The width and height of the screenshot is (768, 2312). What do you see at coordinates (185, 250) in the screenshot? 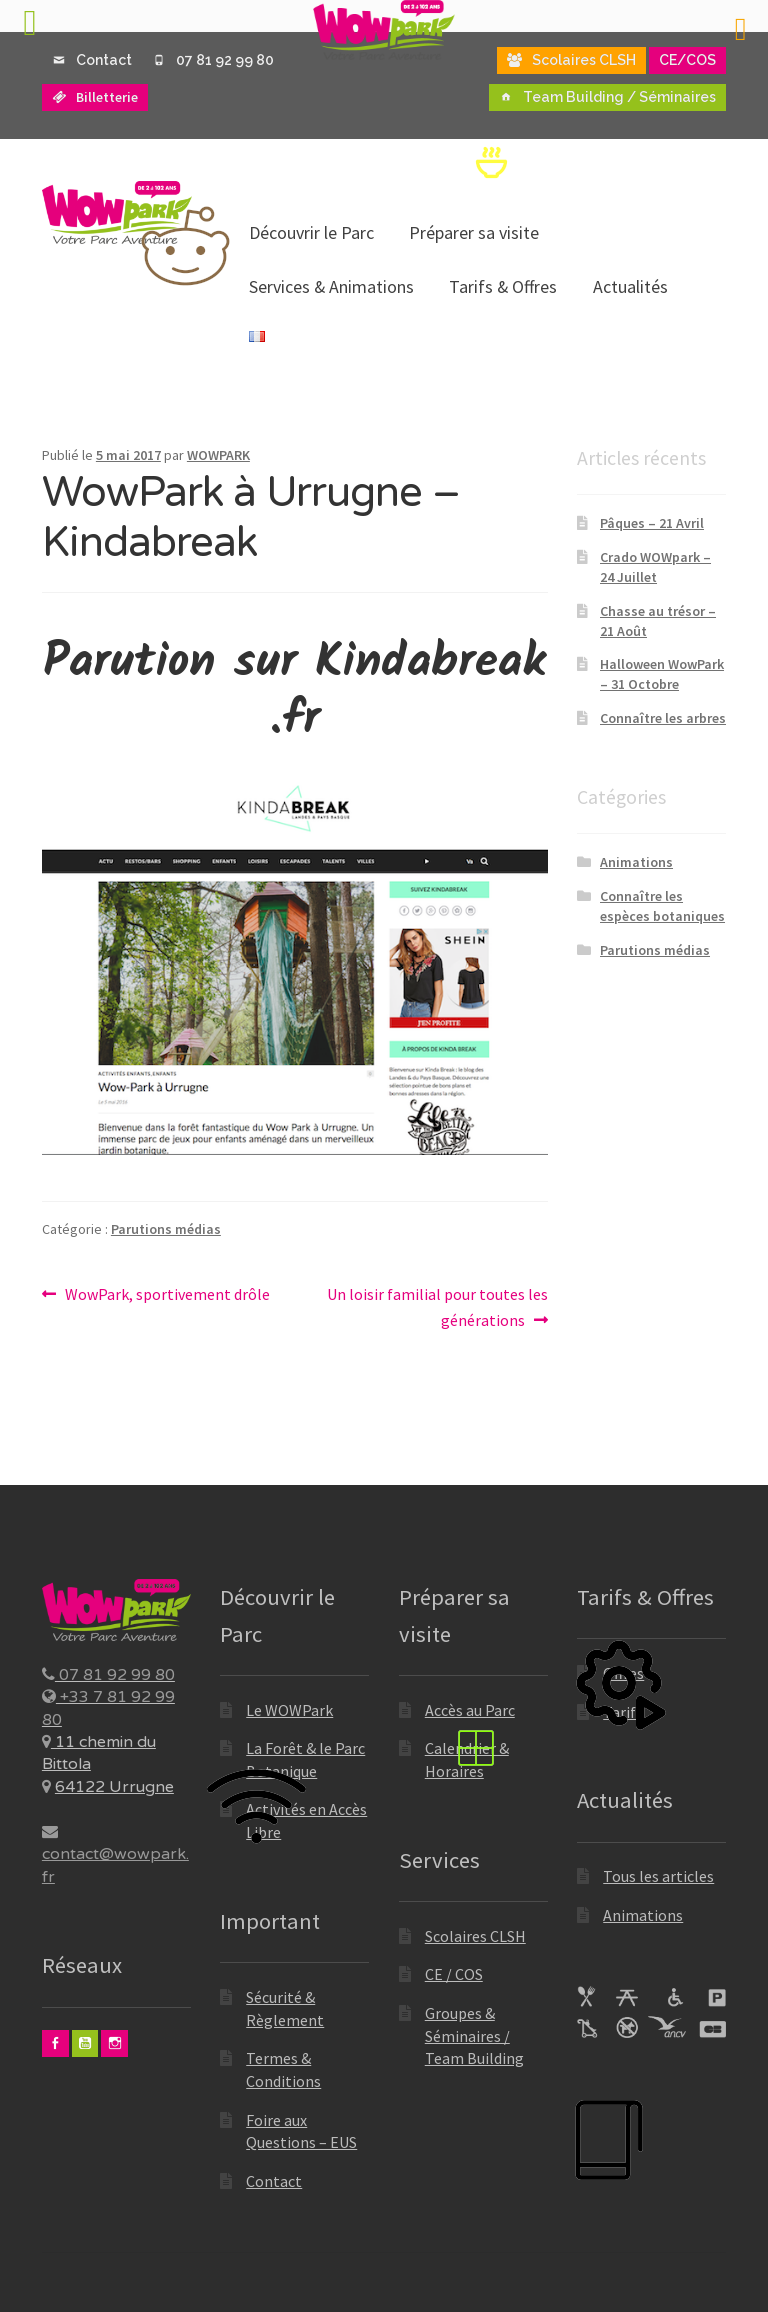
I see `open the Reddit app` at bounding box center [185, 250].